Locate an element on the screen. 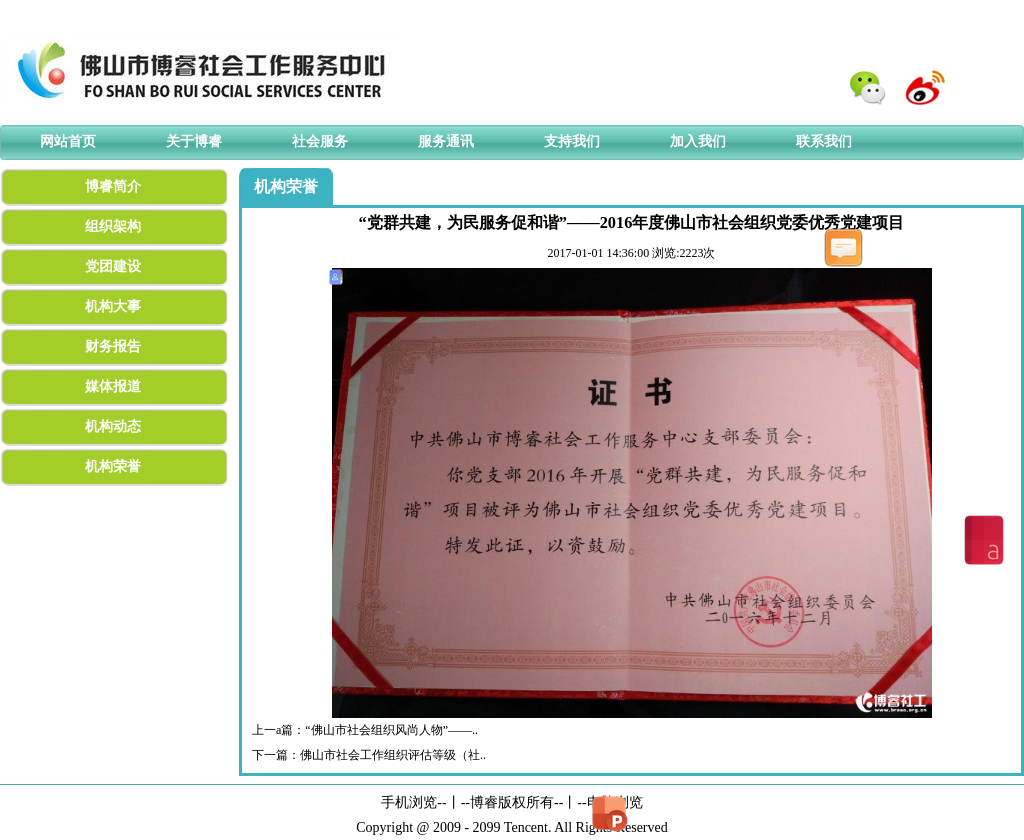  open empathy messaging app is located at coordinates (843, 247).